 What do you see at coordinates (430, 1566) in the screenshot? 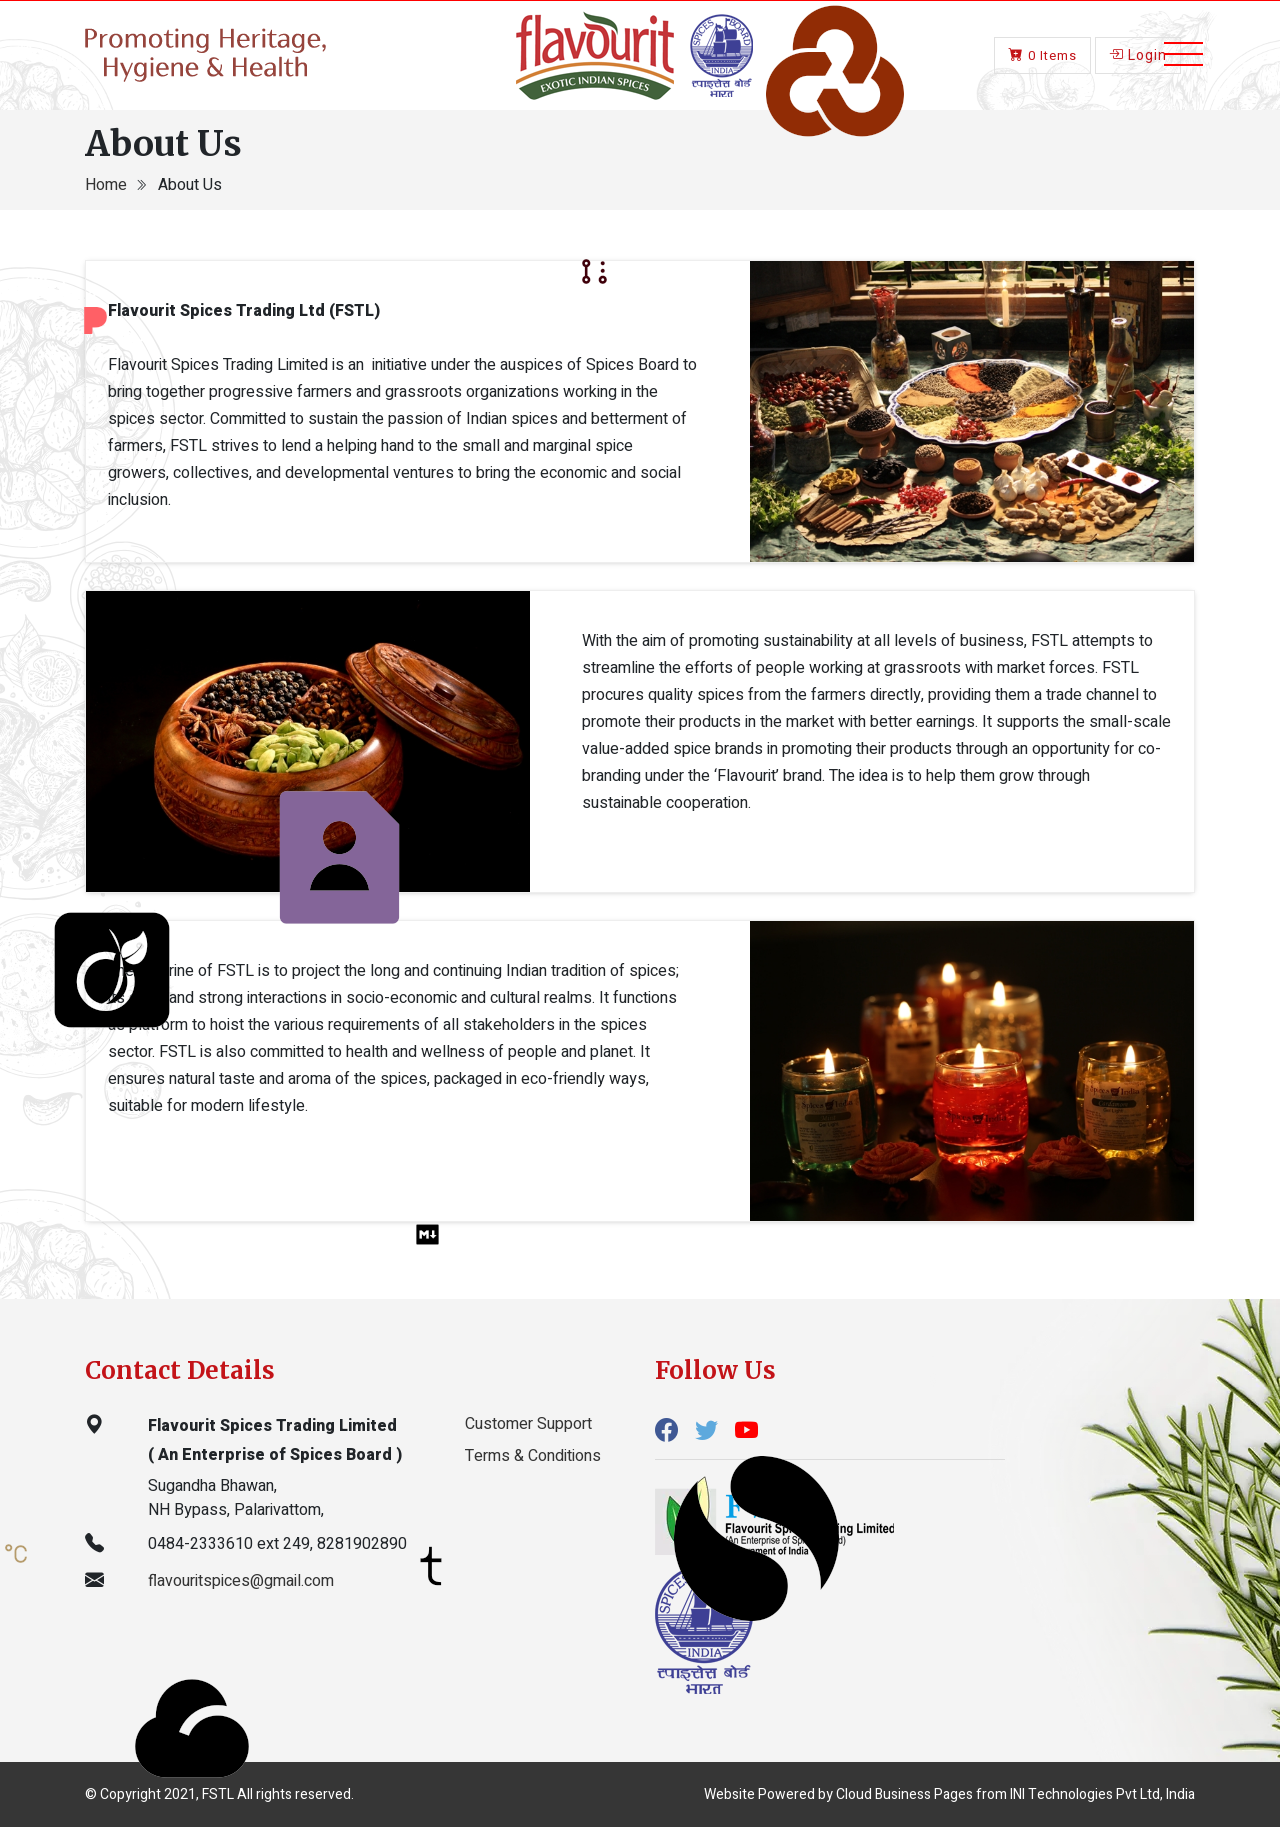
I see `open tumblr app` at bounding box center [430, 1566].